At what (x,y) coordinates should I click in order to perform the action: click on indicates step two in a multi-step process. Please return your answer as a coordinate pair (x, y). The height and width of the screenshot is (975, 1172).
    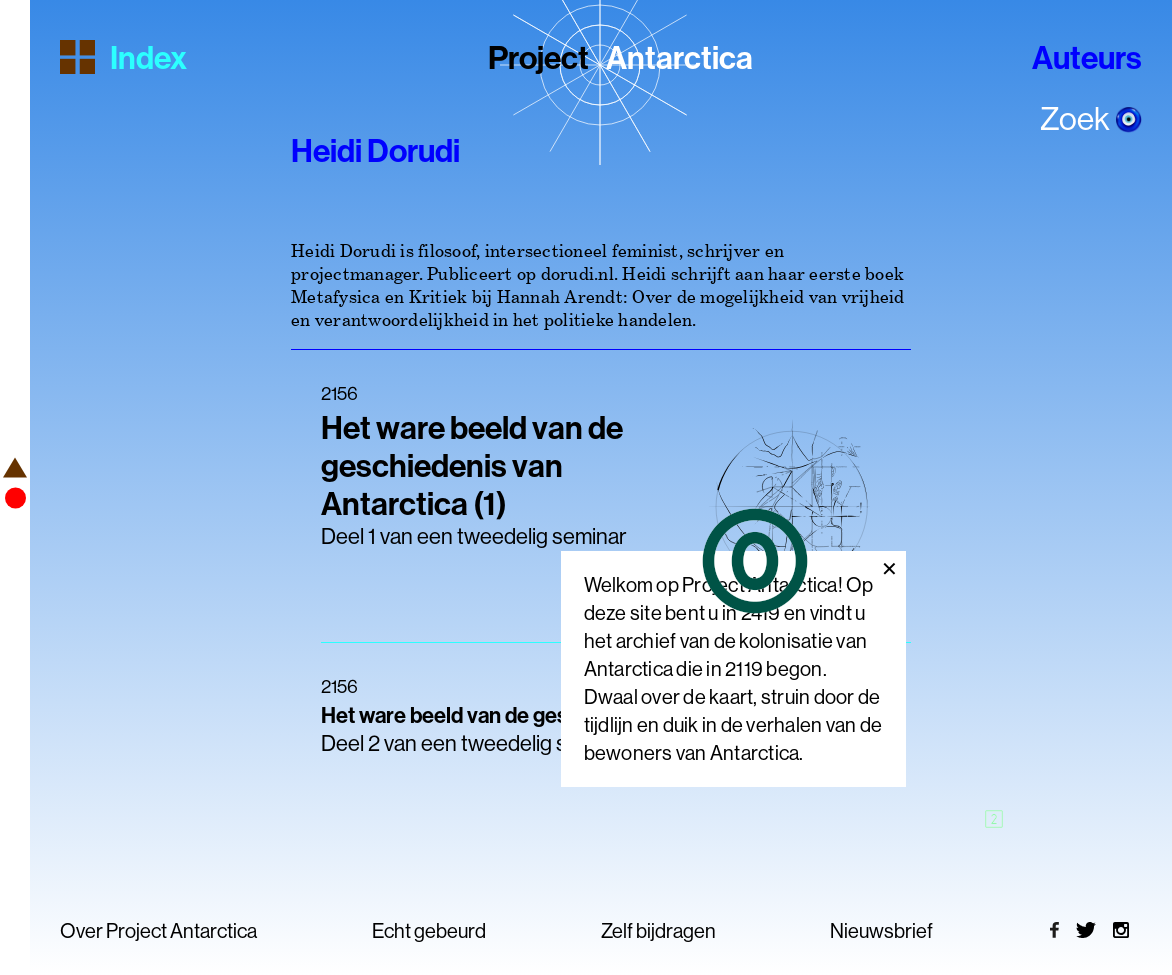
    Looking at the image, I should click on (994, 819).